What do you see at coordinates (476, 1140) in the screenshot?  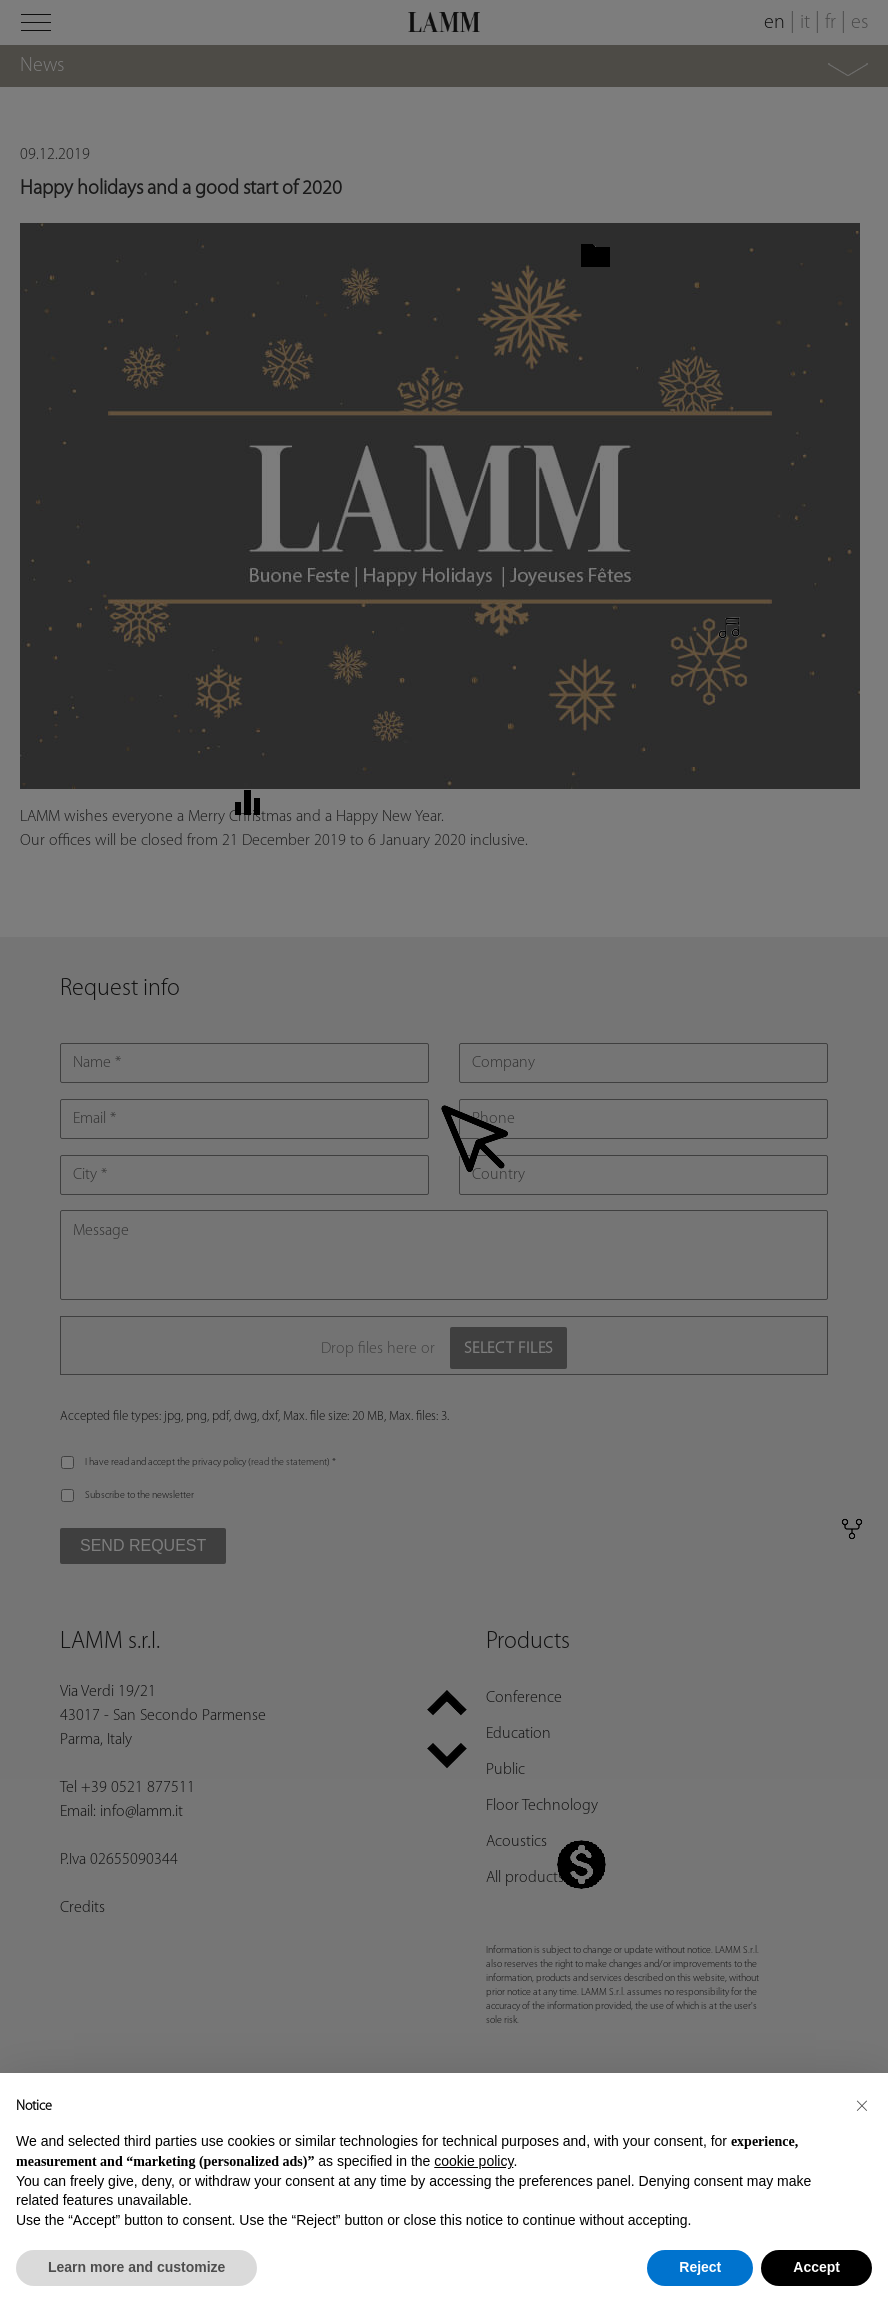 I see `cursor selection tool` at bounding box center [476, 1140].